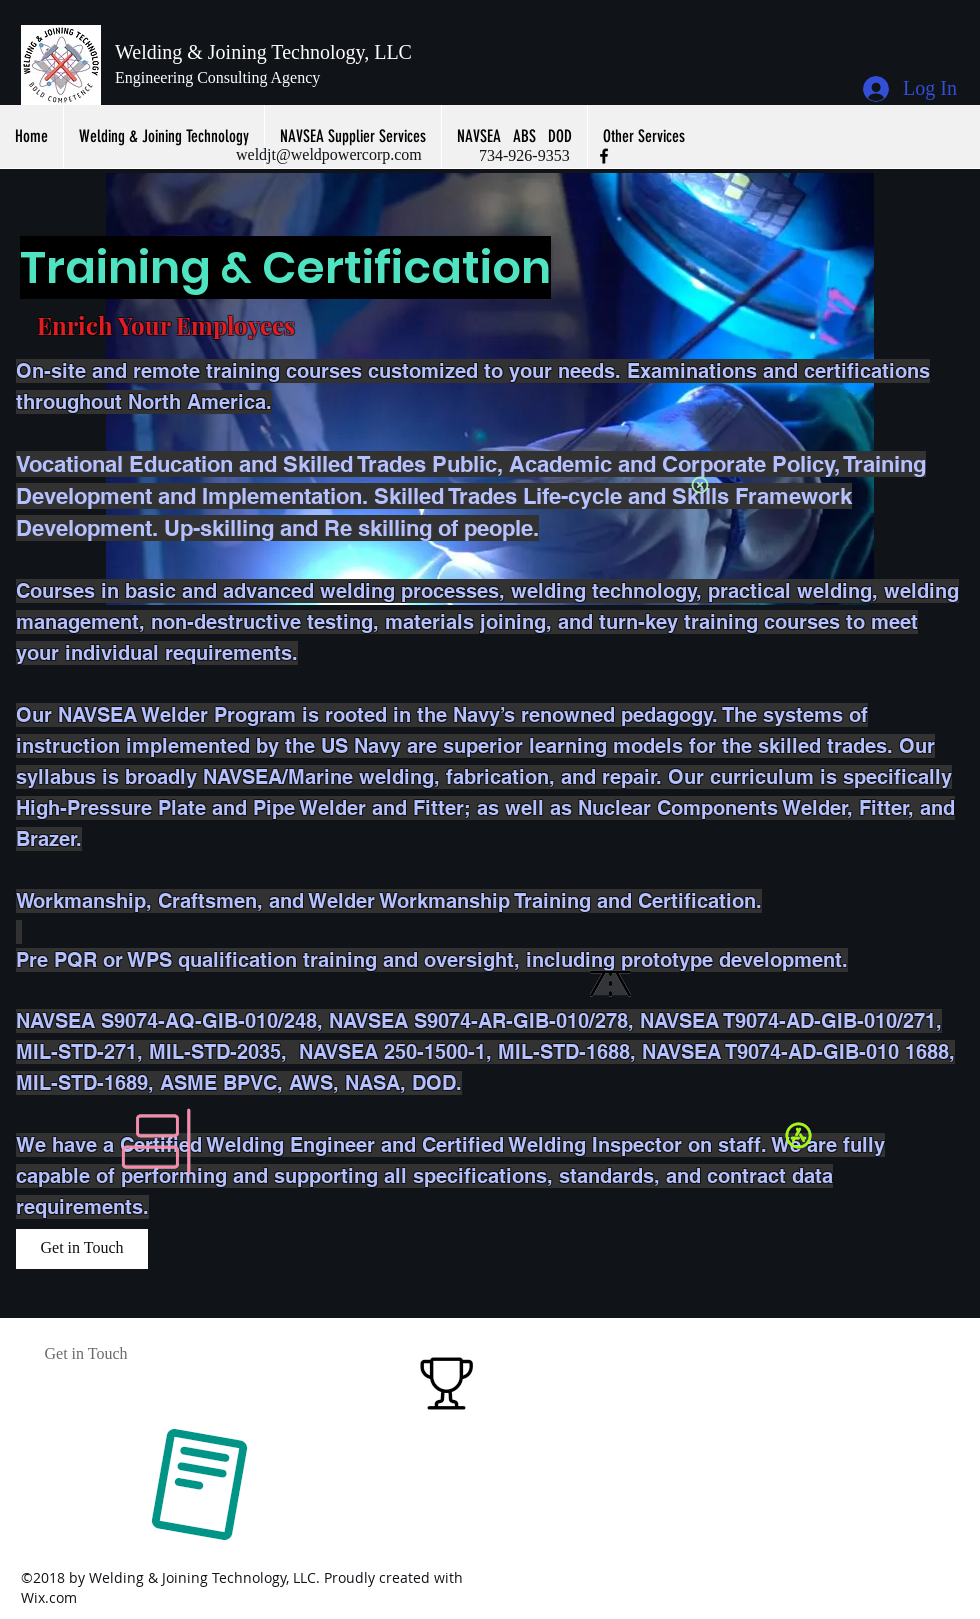  What do you see at coordinates (798, 1135) in the screenshot?
I see `download apps from the app store` at bounding box center [798, 1135].